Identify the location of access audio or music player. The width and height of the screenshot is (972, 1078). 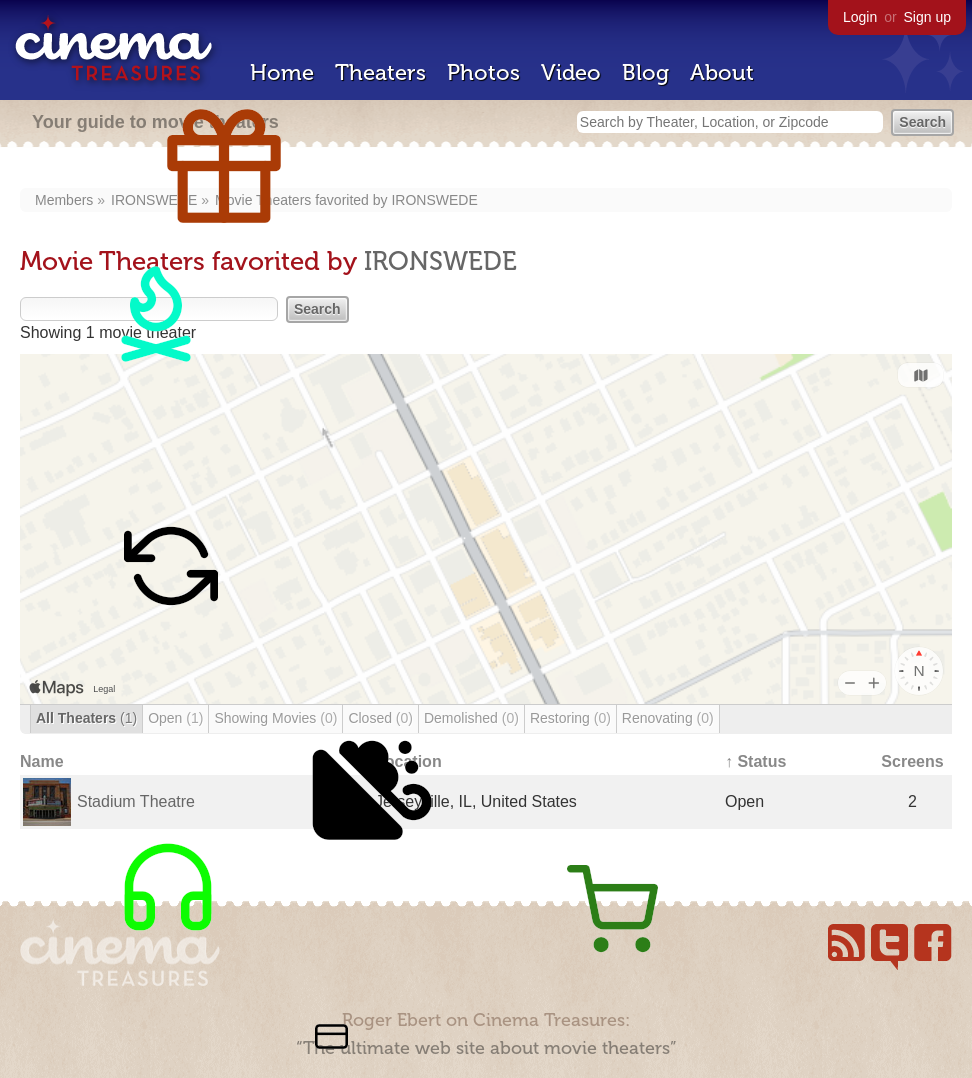
(168, 887).